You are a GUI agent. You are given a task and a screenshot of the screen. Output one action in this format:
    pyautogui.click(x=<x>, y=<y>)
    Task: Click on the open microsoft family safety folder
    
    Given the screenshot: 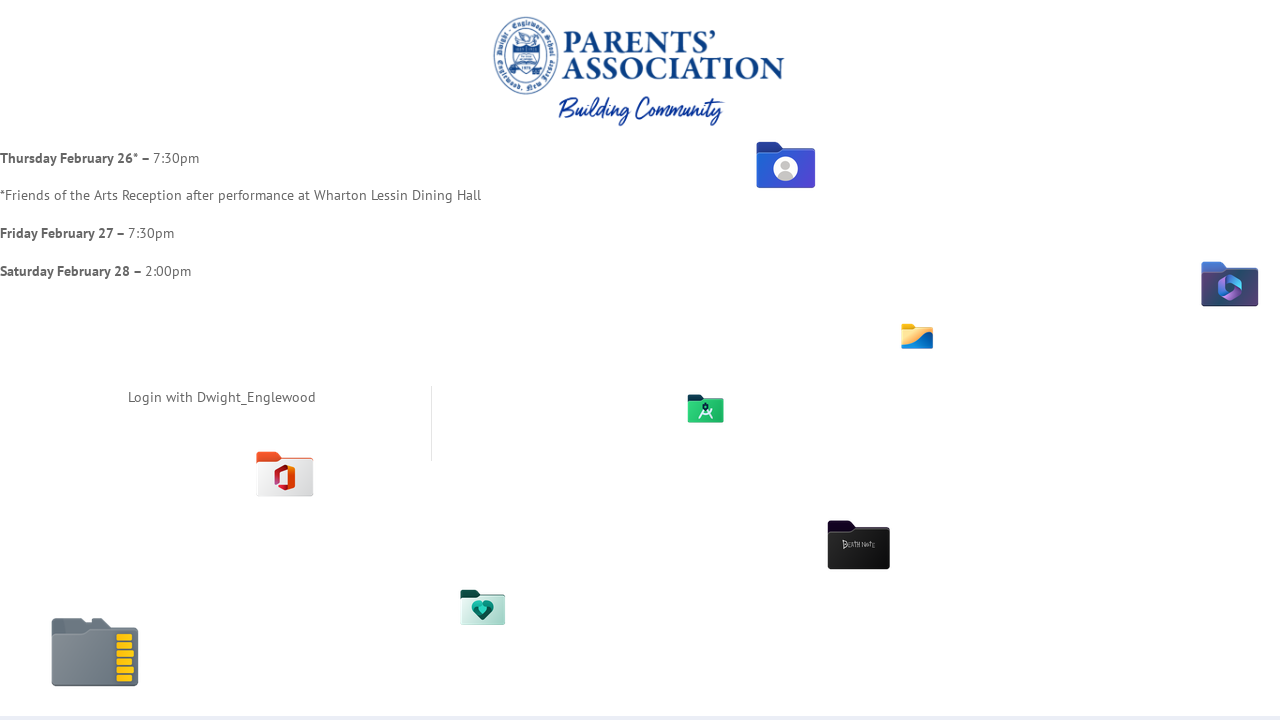 What is the action you would take?
    pyautogui.click(x=482, y=608)
    